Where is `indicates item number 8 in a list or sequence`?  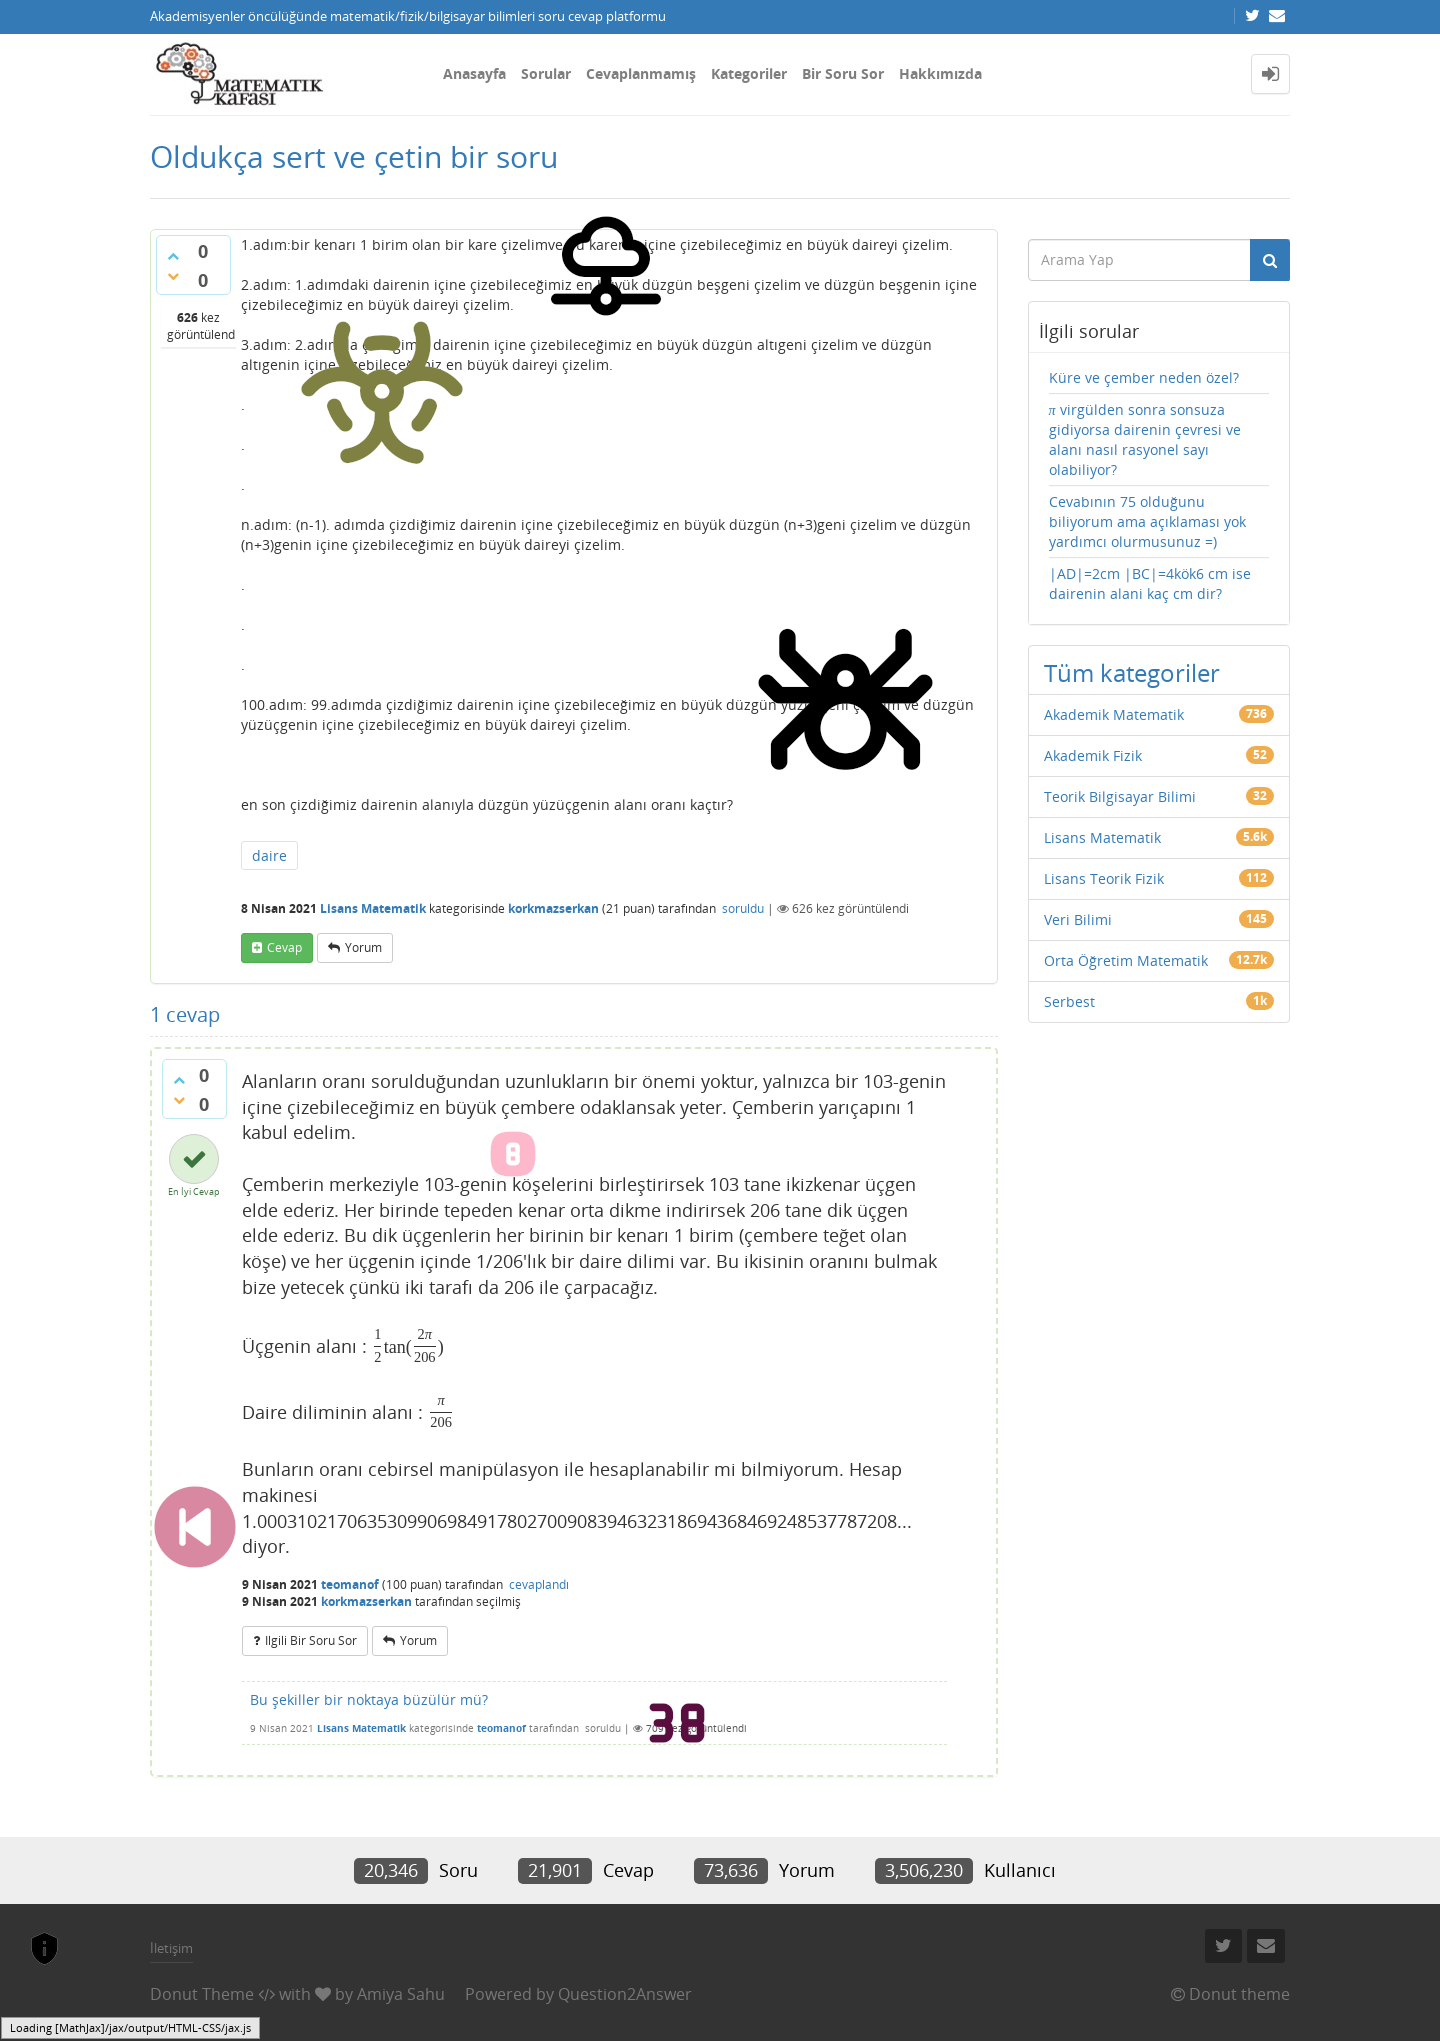
indicates item number 8 in a list or sequence is located at coordinates (513, 1154).